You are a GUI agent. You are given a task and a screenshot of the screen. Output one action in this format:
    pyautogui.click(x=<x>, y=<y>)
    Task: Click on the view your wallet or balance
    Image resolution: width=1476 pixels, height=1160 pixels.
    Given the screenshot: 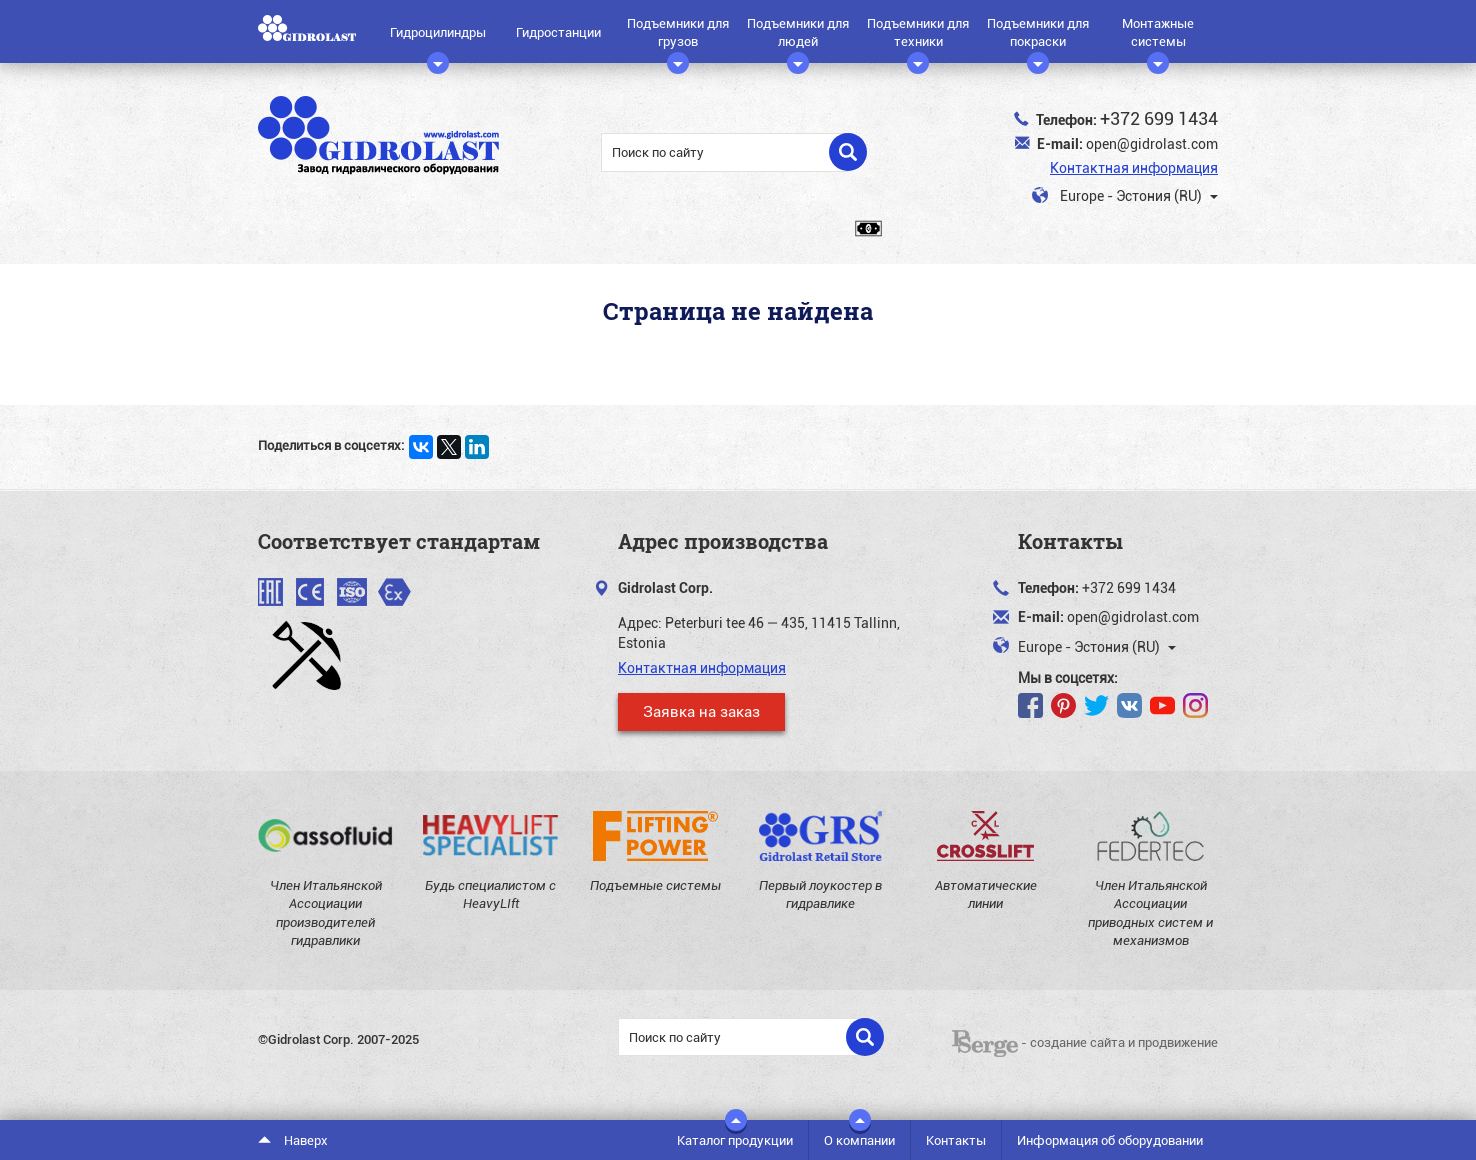 What is the action you would take?
    pyautogui.click(x=868, y=228)
    